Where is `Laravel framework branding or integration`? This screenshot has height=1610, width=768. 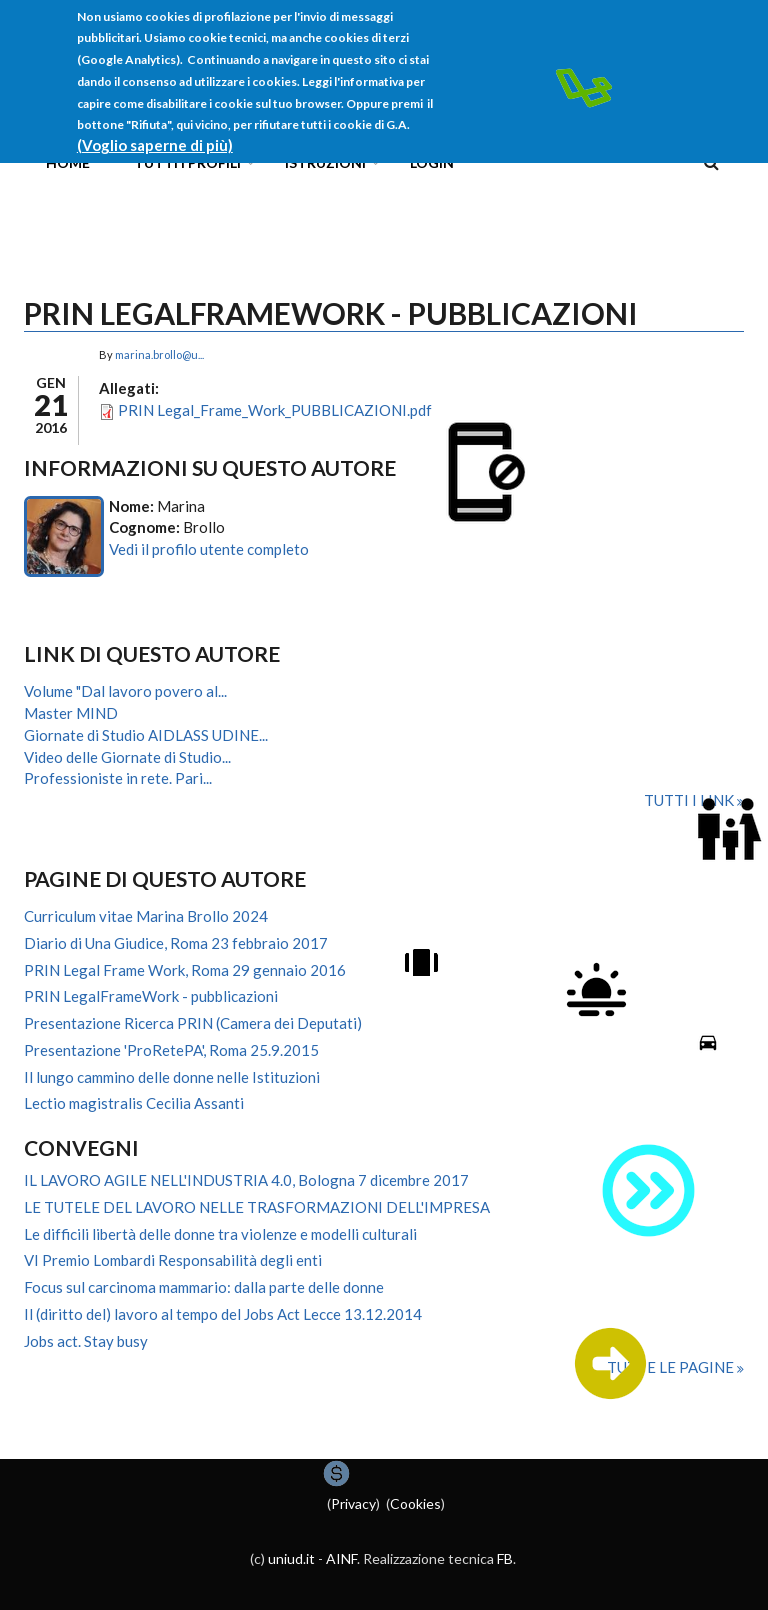
Laravel framework branding or integration is located at coordinates (584, 88).